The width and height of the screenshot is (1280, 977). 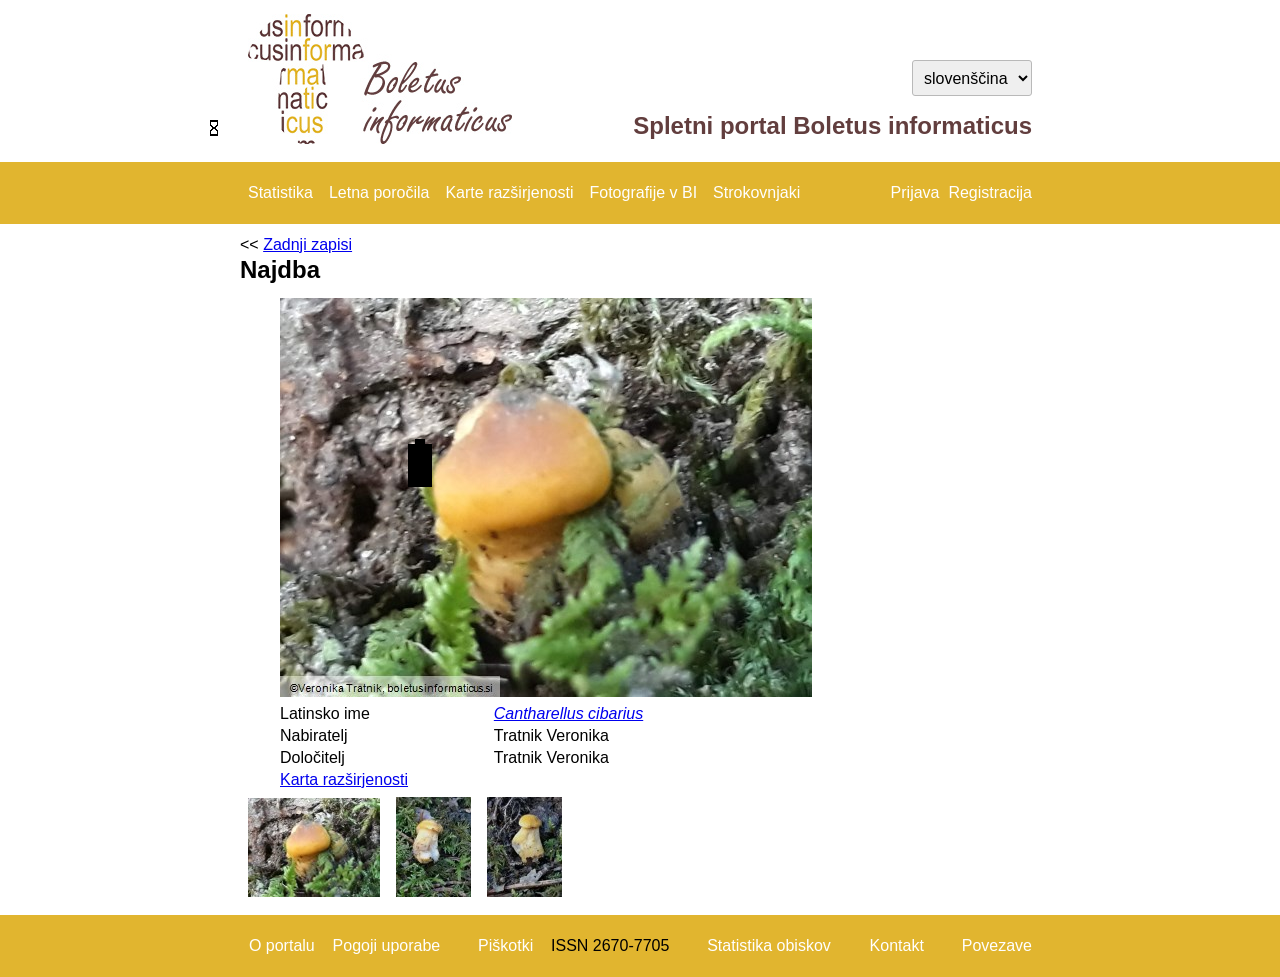 I want to click on indicates current battery level, so click(x=420, y=463).